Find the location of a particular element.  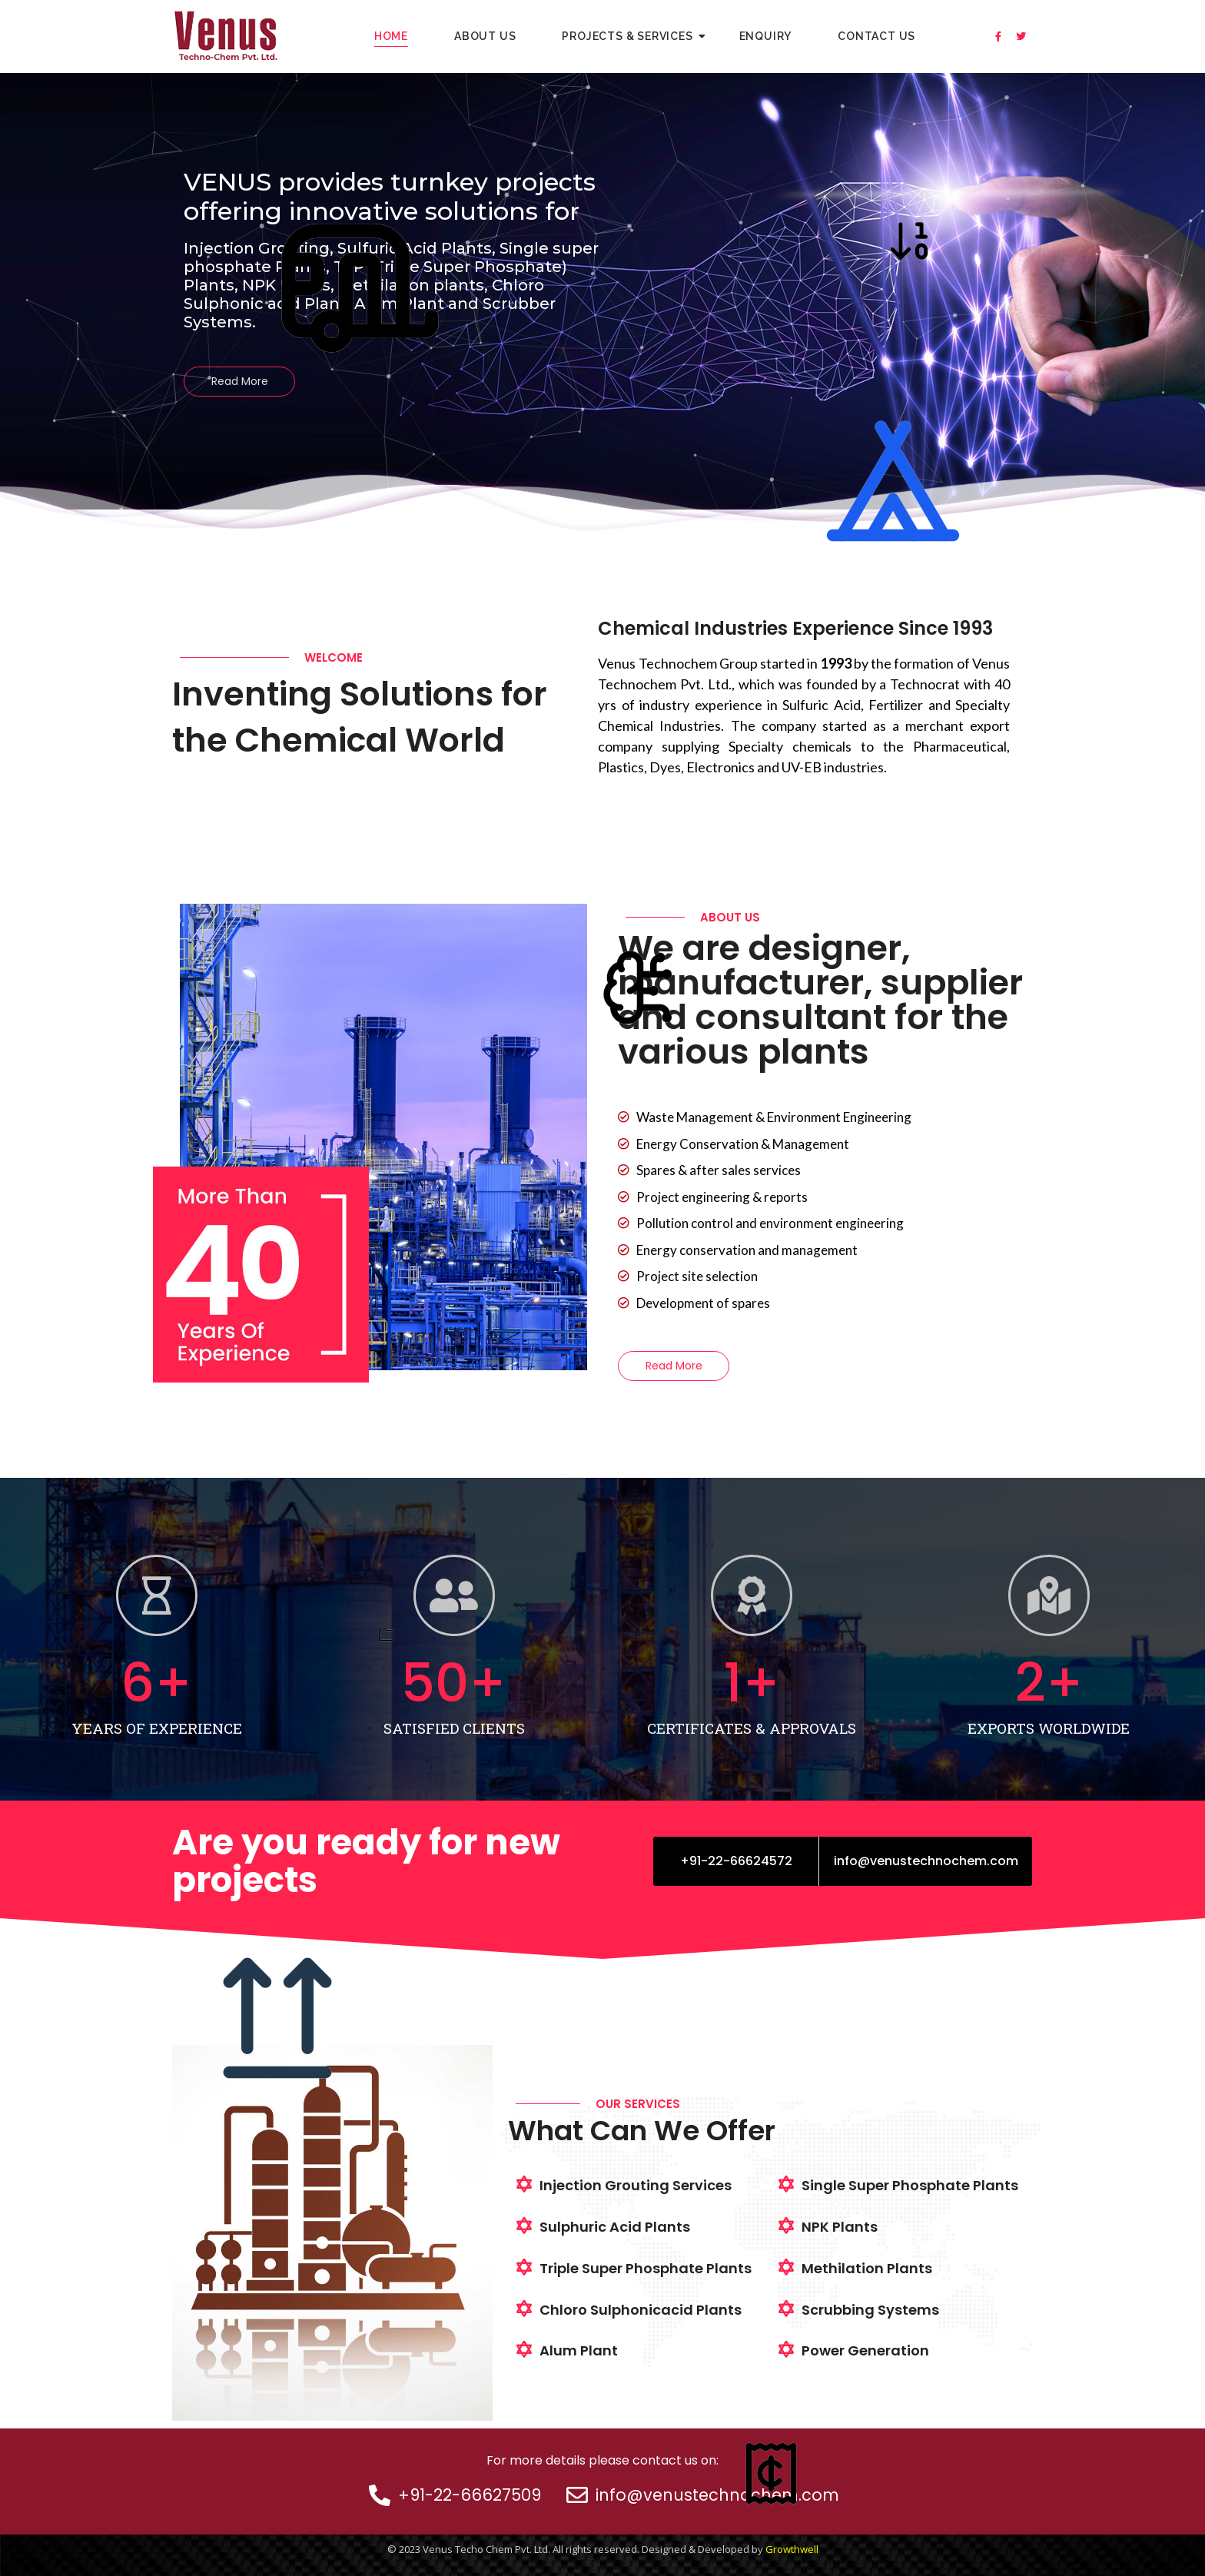

sort numerically in descending order is located at coordinates (911, 241).